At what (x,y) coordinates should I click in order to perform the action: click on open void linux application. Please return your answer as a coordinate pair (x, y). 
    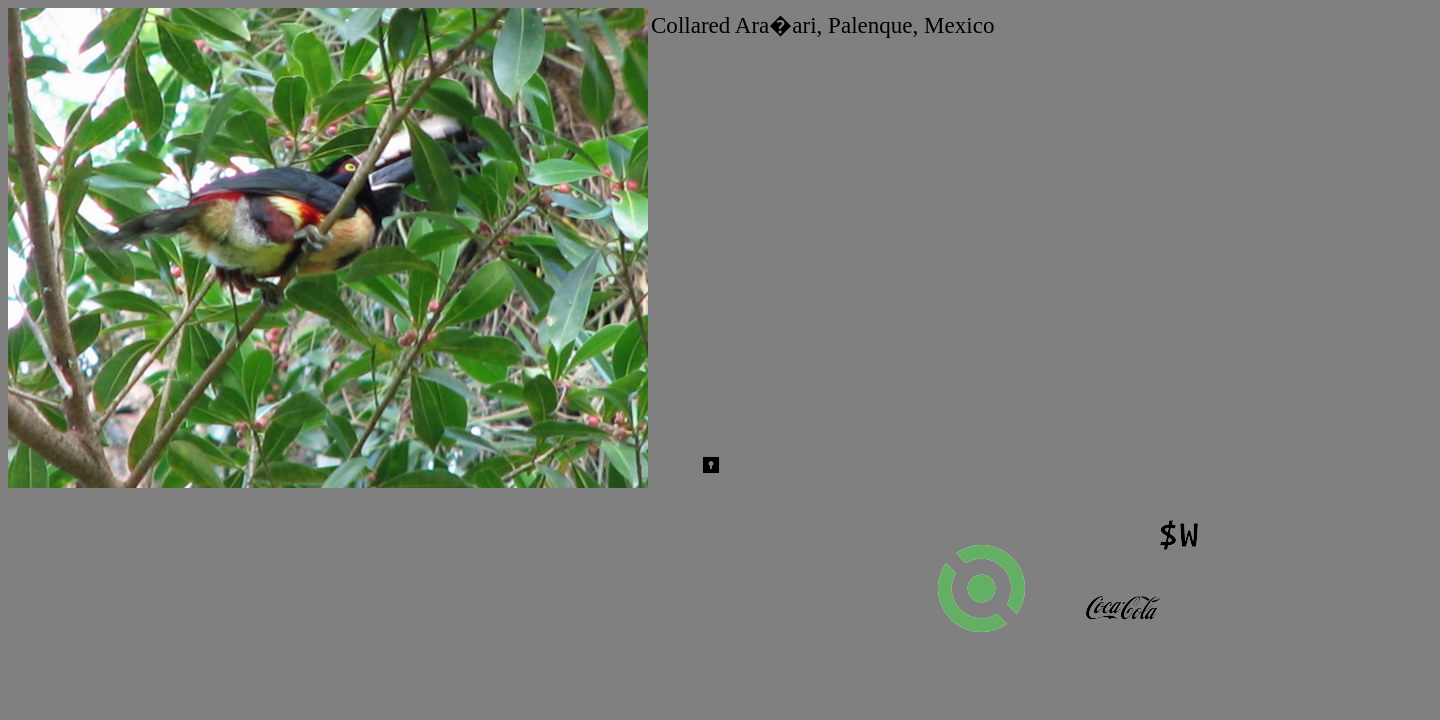
    Looking at the image, I should click on (981, 588).